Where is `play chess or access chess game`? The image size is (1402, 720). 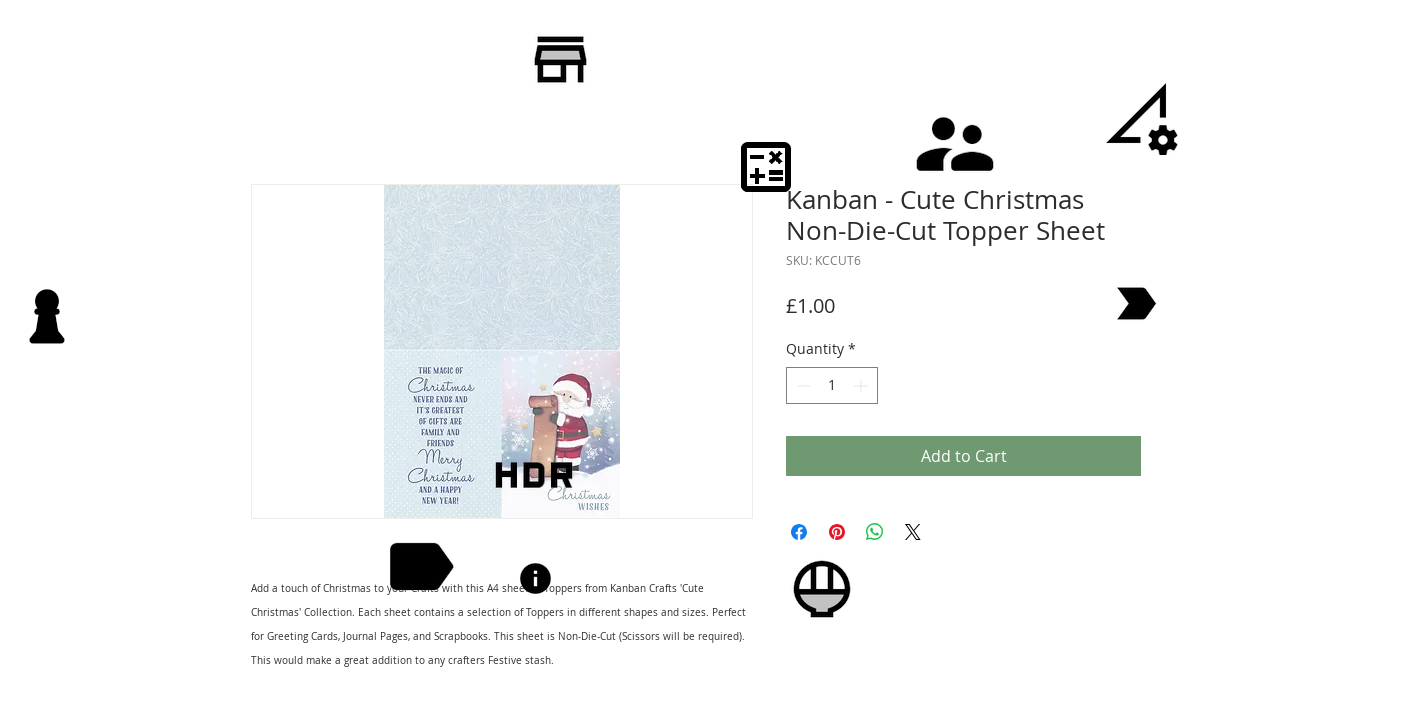
play chess or access chess game is located at coordinates (47, 318).